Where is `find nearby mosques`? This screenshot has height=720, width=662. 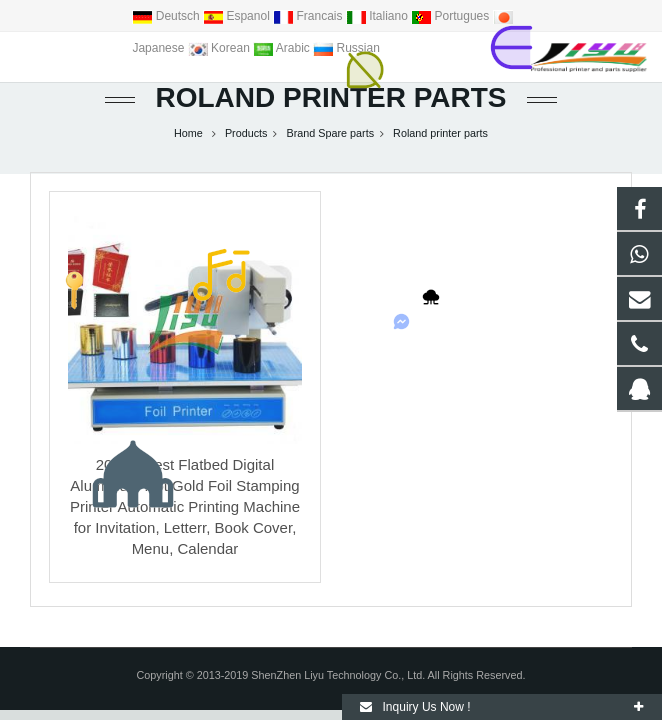
find nearby mosques is located at coordinates (133, 478).